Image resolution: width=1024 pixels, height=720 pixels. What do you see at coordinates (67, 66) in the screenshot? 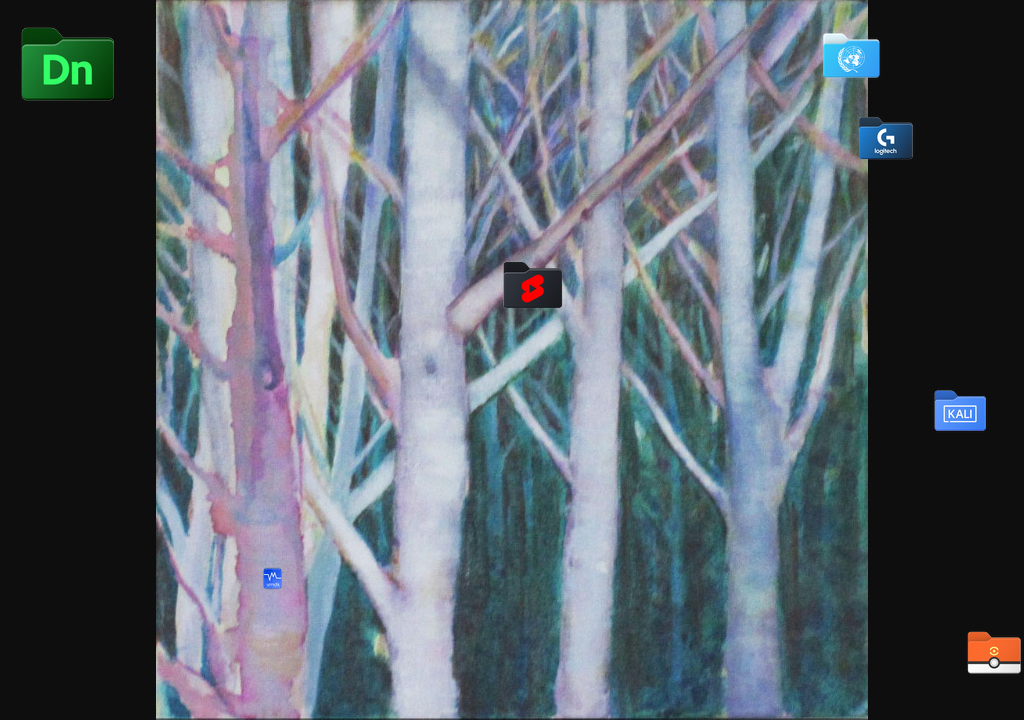
I see `open folder containing Adobe Dimension project files` at bounding box center [67, 66].